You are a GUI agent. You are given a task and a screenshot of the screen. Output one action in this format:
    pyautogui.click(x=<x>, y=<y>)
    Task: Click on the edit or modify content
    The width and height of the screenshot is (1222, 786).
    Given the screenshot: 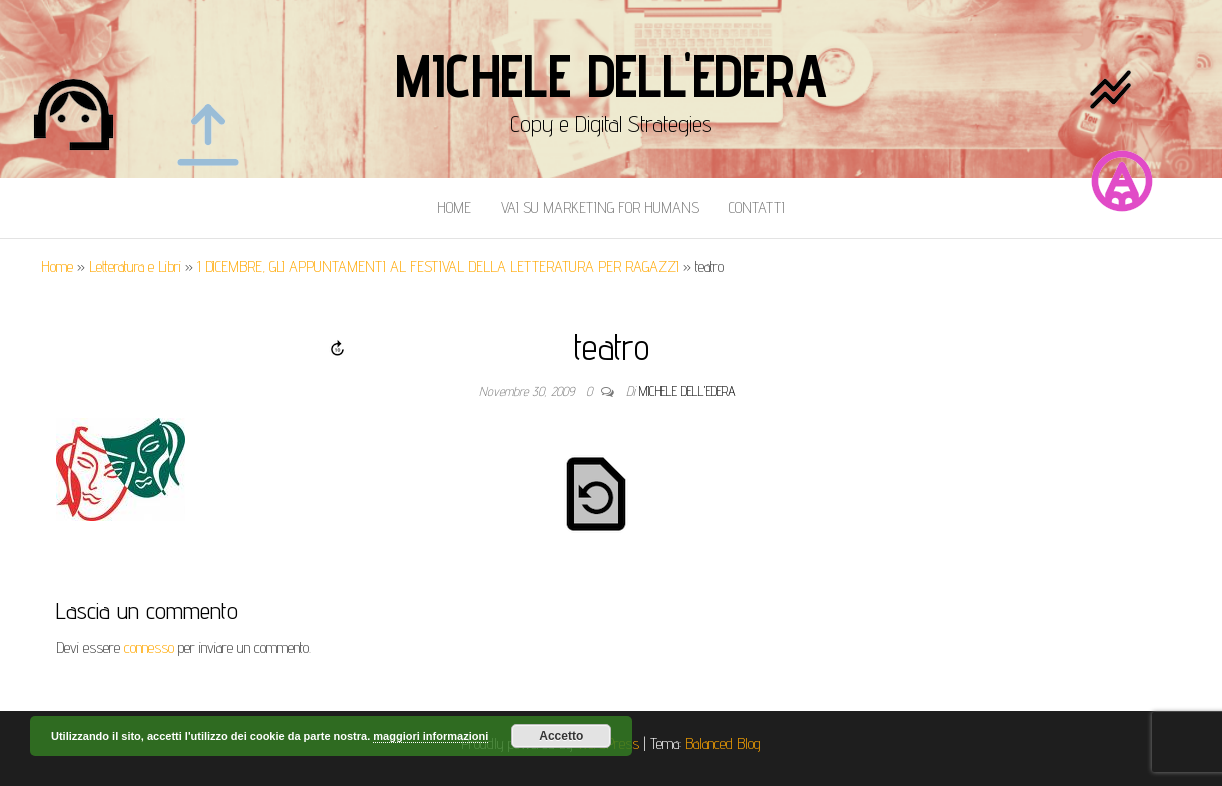 What is the action you would take?
    pyautogui.click(x=1122, y=181)
    